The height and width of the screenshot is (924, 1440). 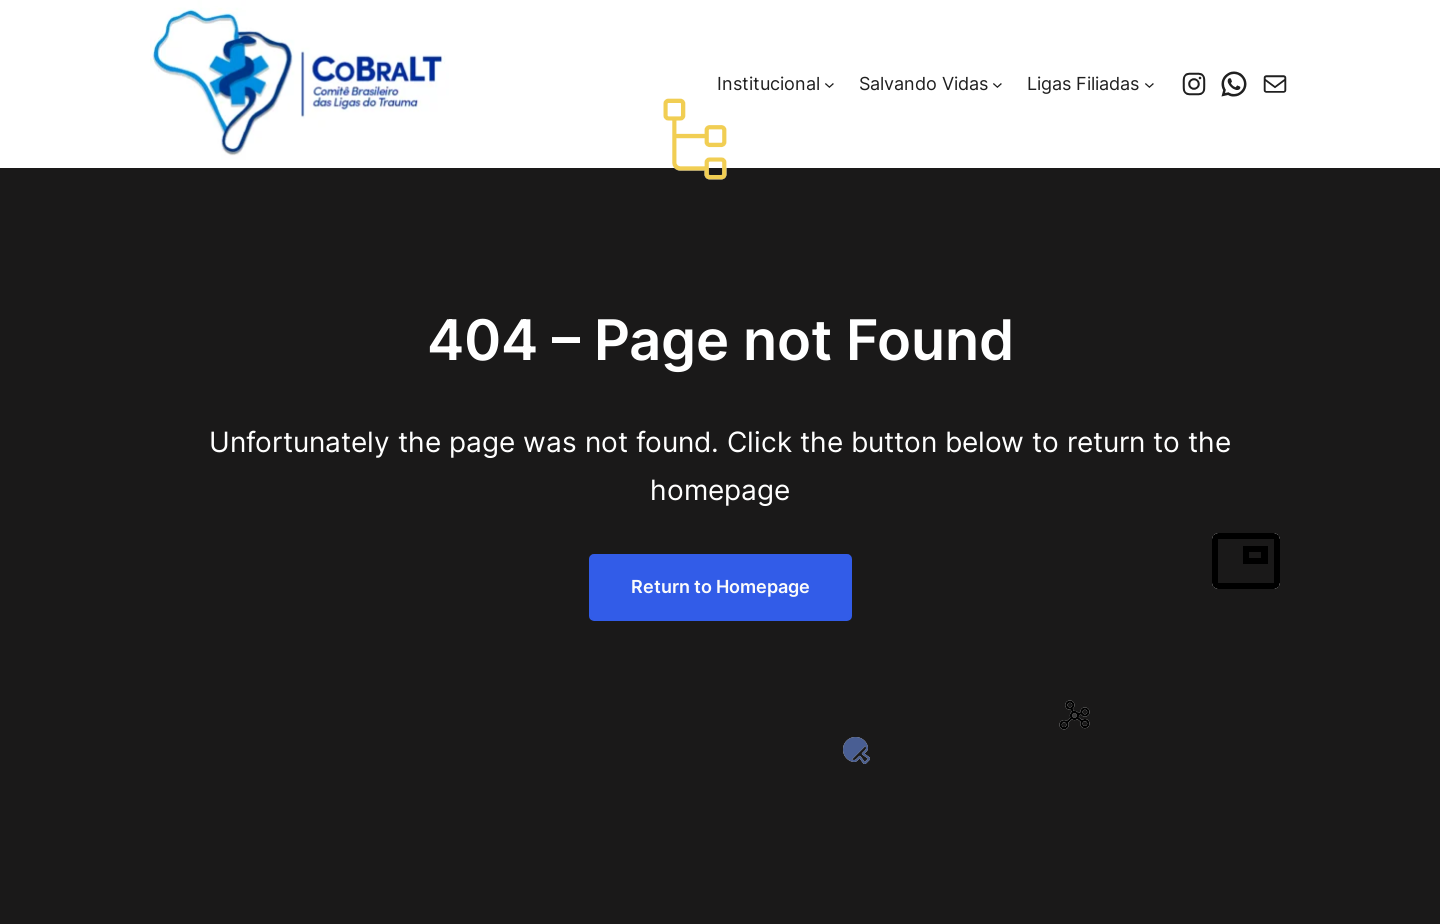 I want to click on access ping pong or table tennis game, so click(x=856, y=750).